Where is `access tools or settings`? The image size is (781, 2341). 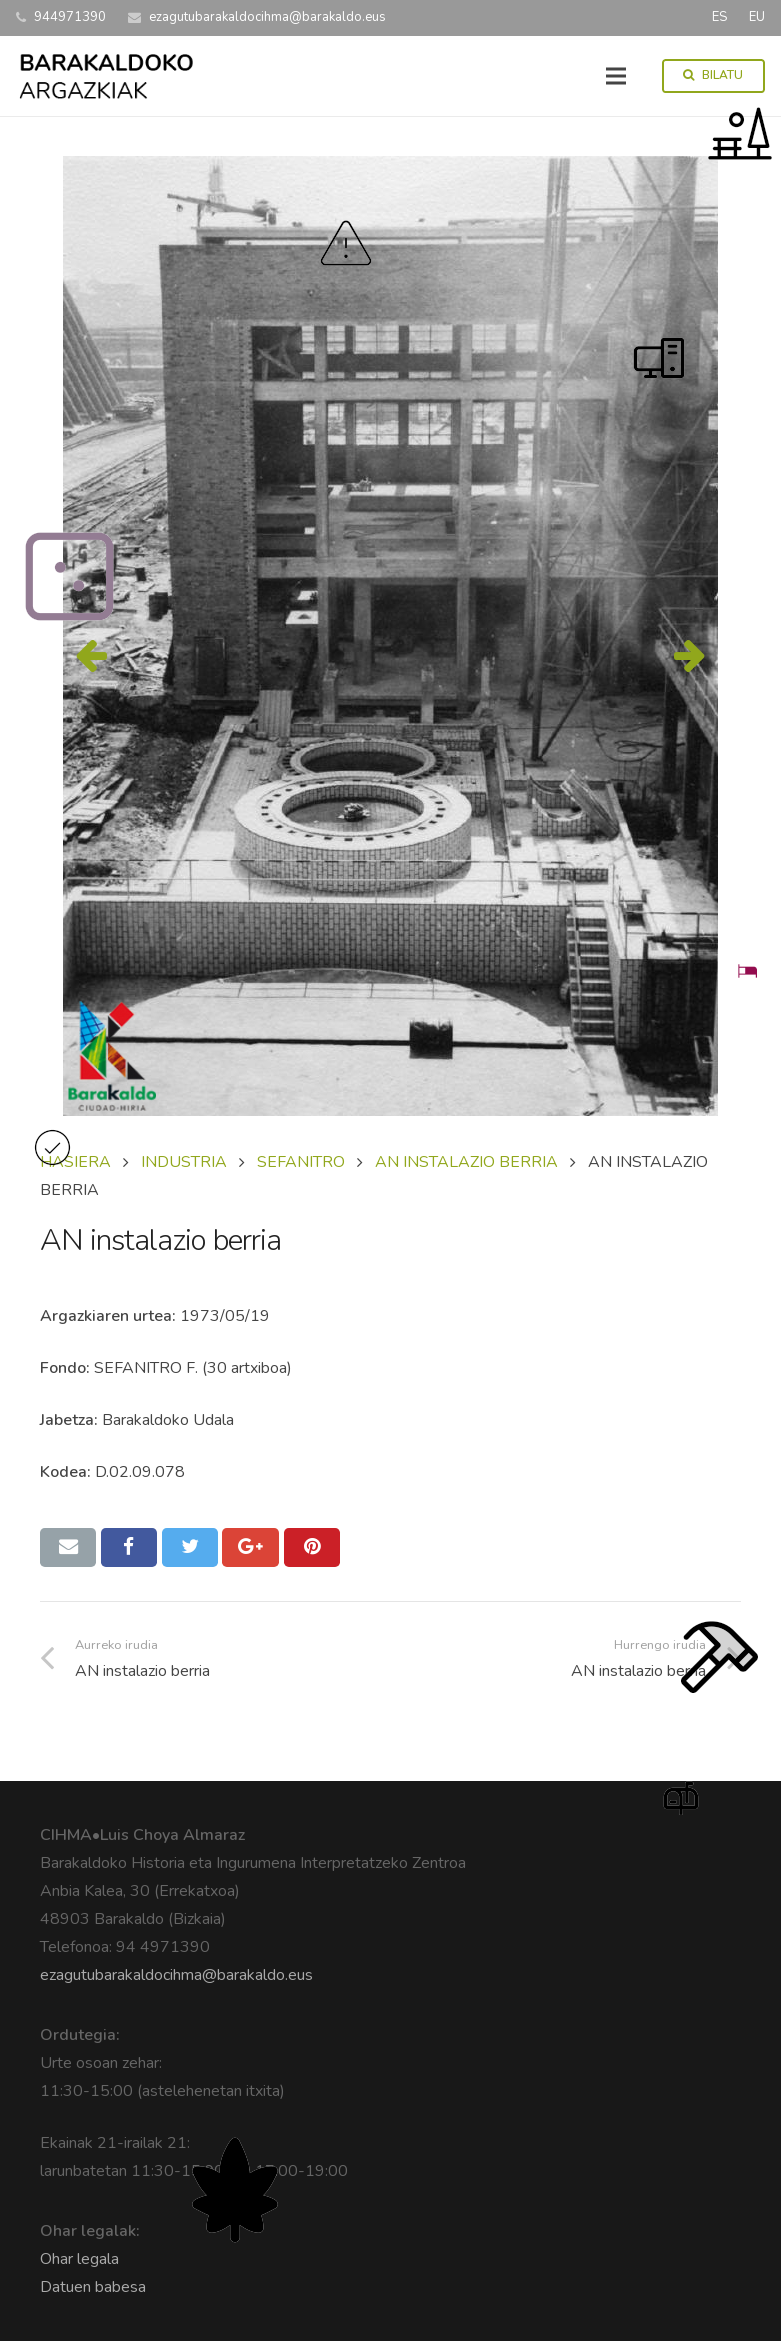 access tools or settings is located at coordinates (715, 1658).